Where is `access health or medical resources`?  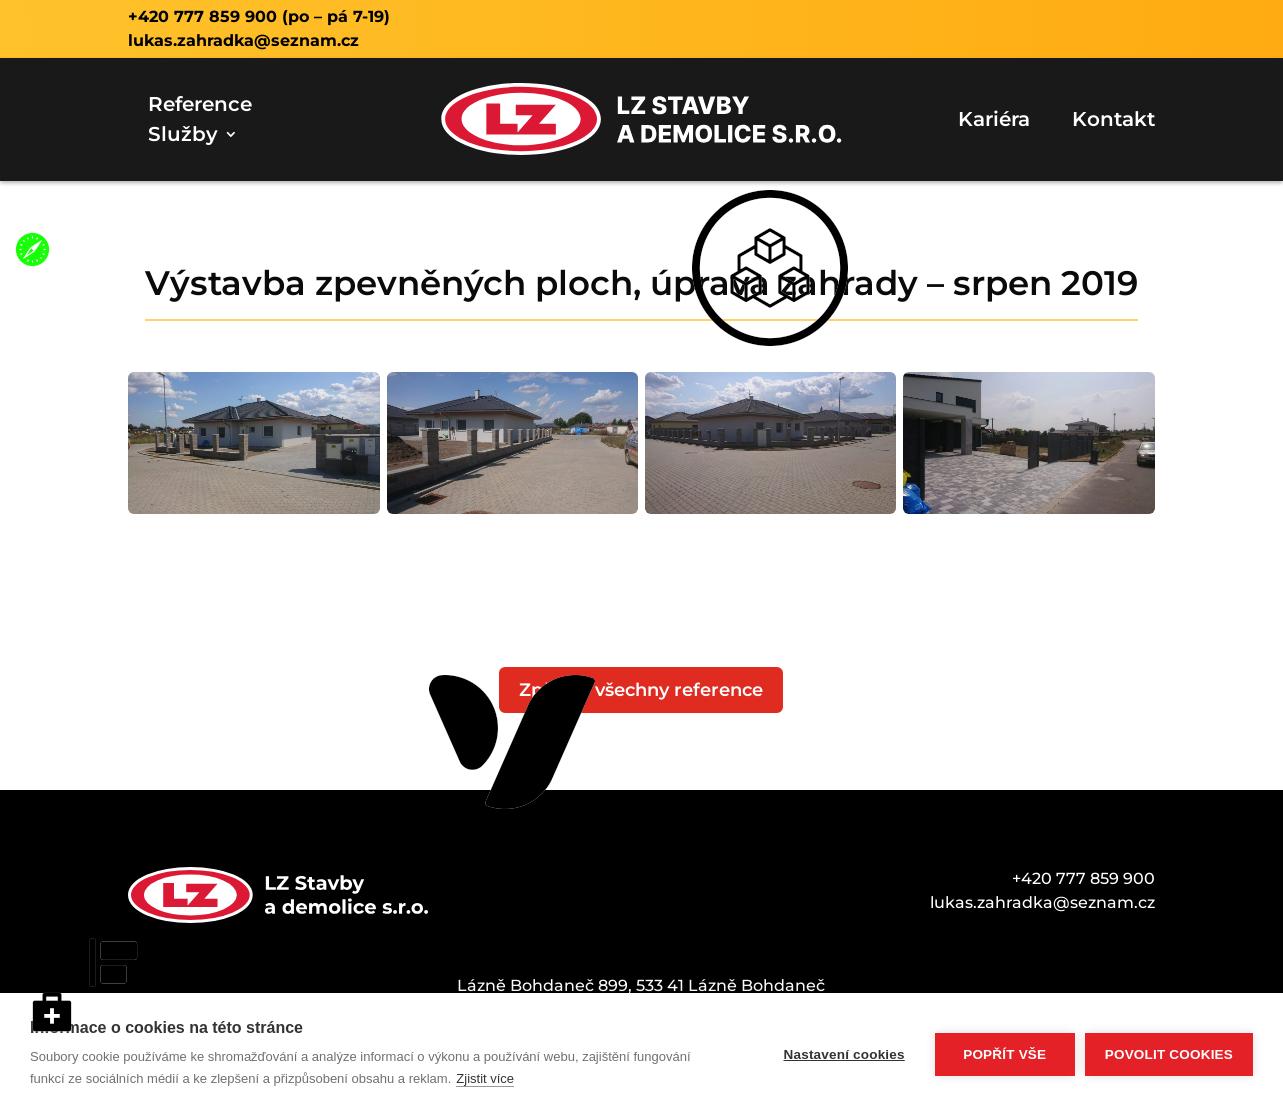 access health or medical resources is located at coordinates (52, 1014).